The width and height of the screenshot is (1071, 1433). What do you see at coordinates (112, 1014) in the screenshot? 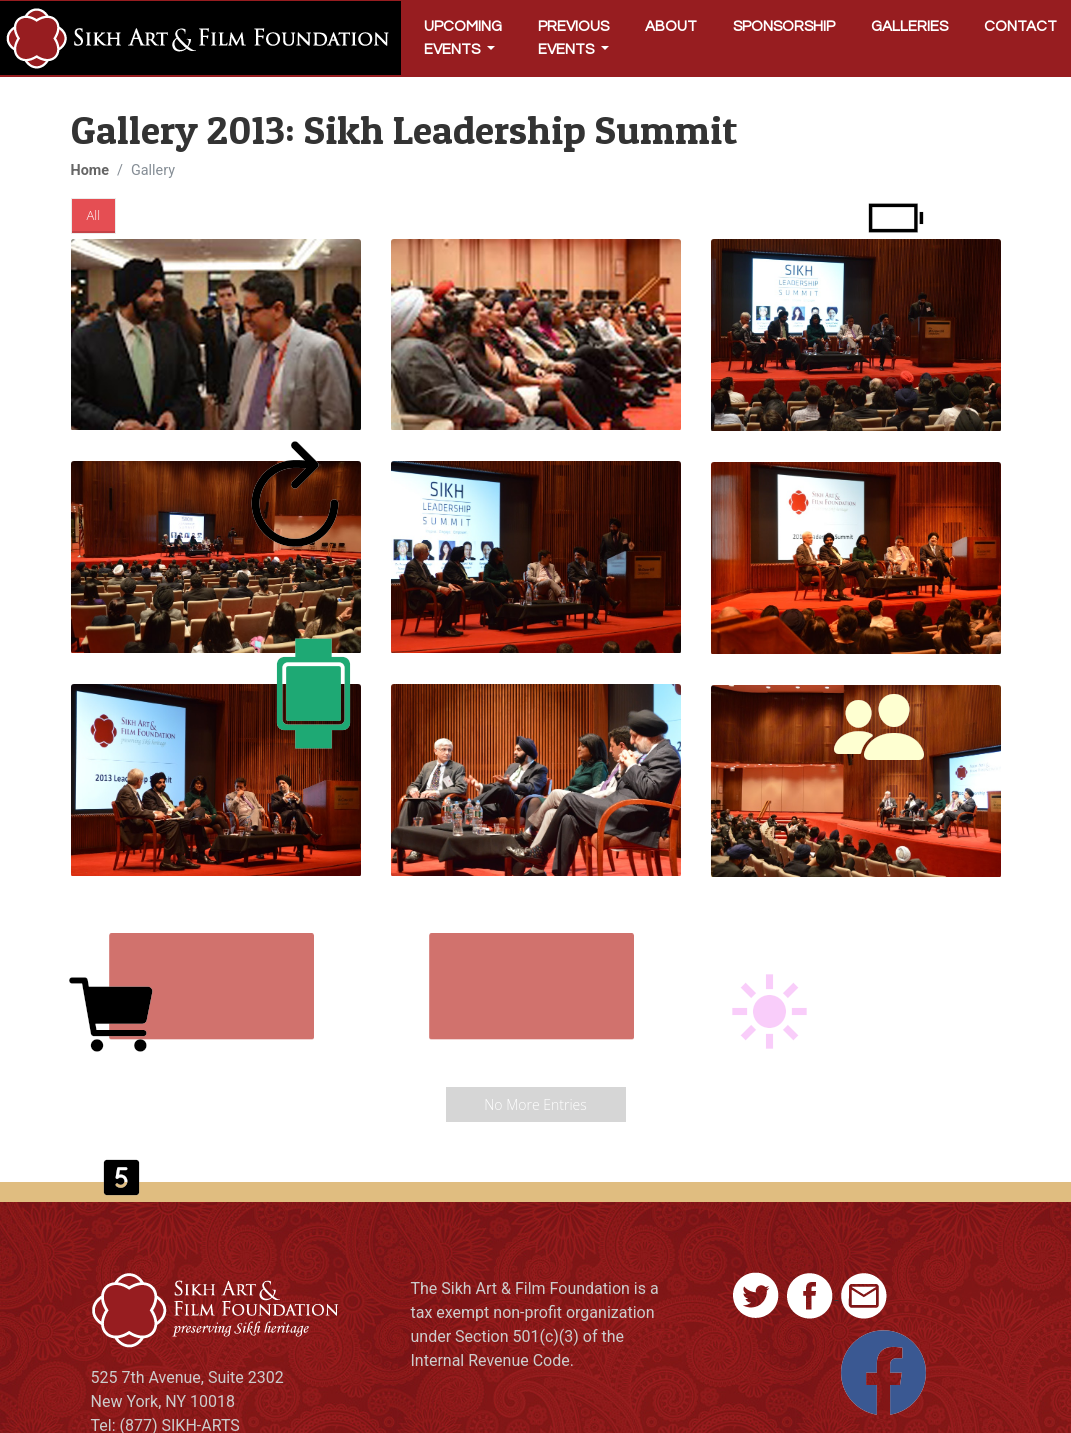
I see `view your shopping cart` at bounding box center [112, 1014].